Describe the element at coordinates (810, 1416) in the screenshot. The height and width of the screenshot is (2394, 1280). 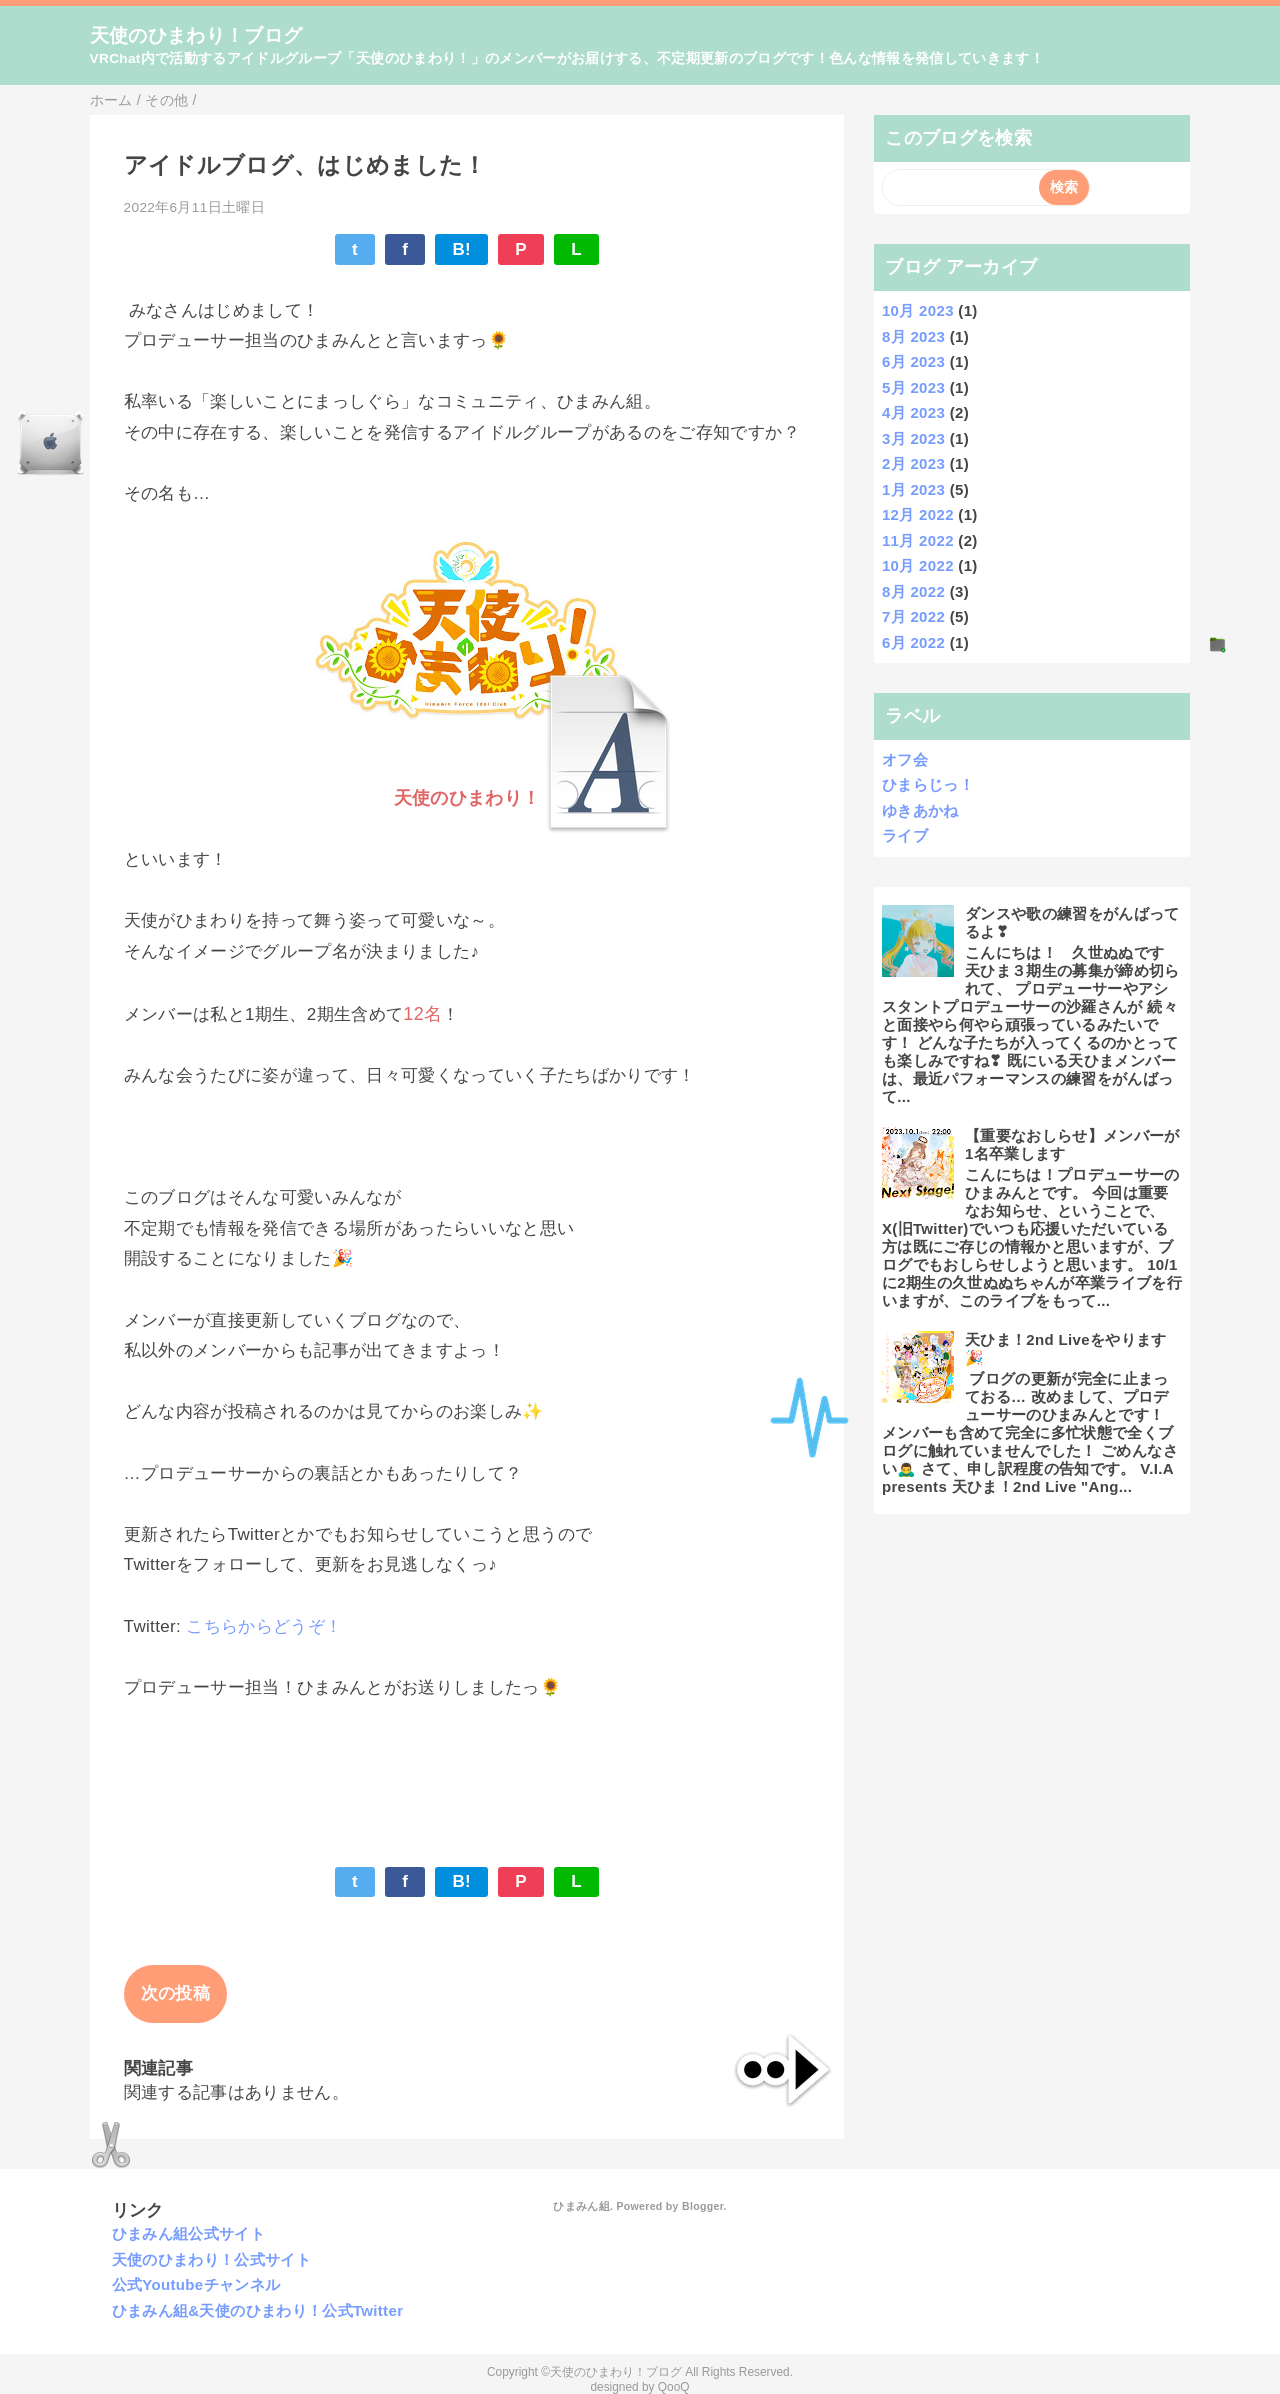
I see `view system activity or performance trace` at that location.